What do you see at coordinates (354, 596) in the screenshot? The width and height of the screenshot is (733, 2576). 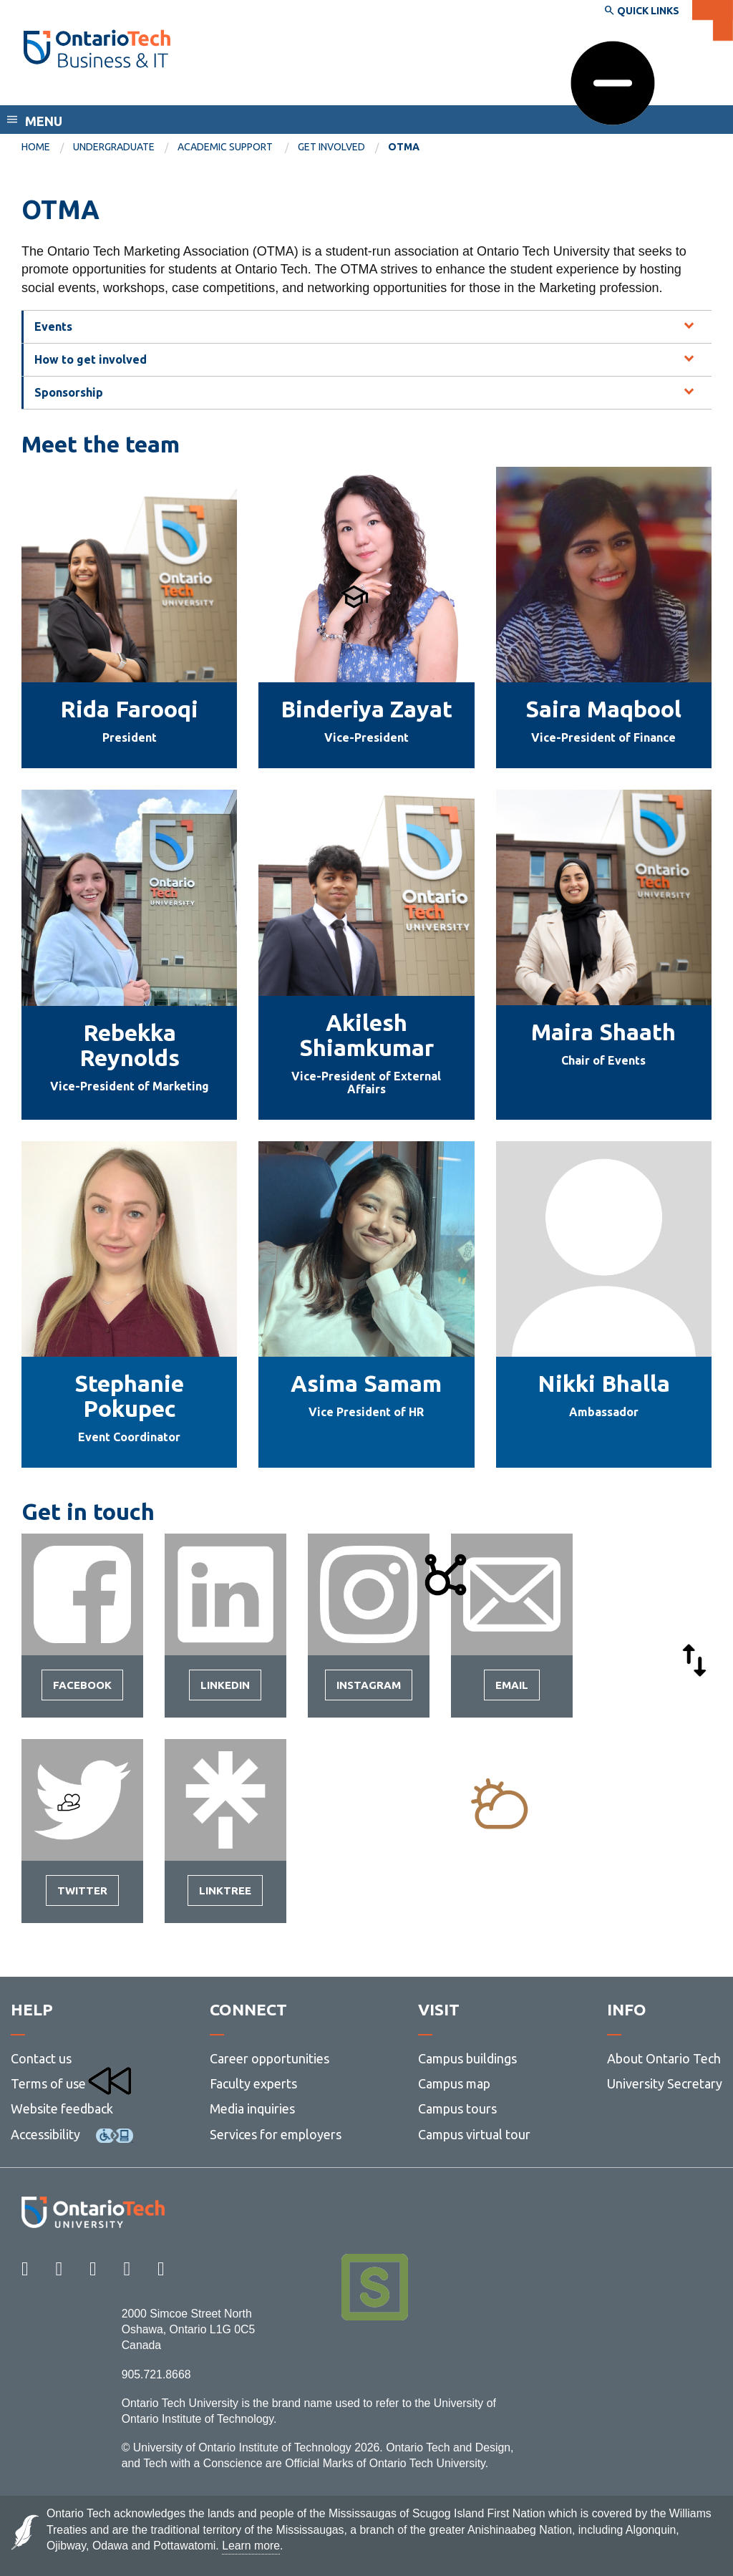 I see `access education or school-related features` at bounding box center [354, 596].